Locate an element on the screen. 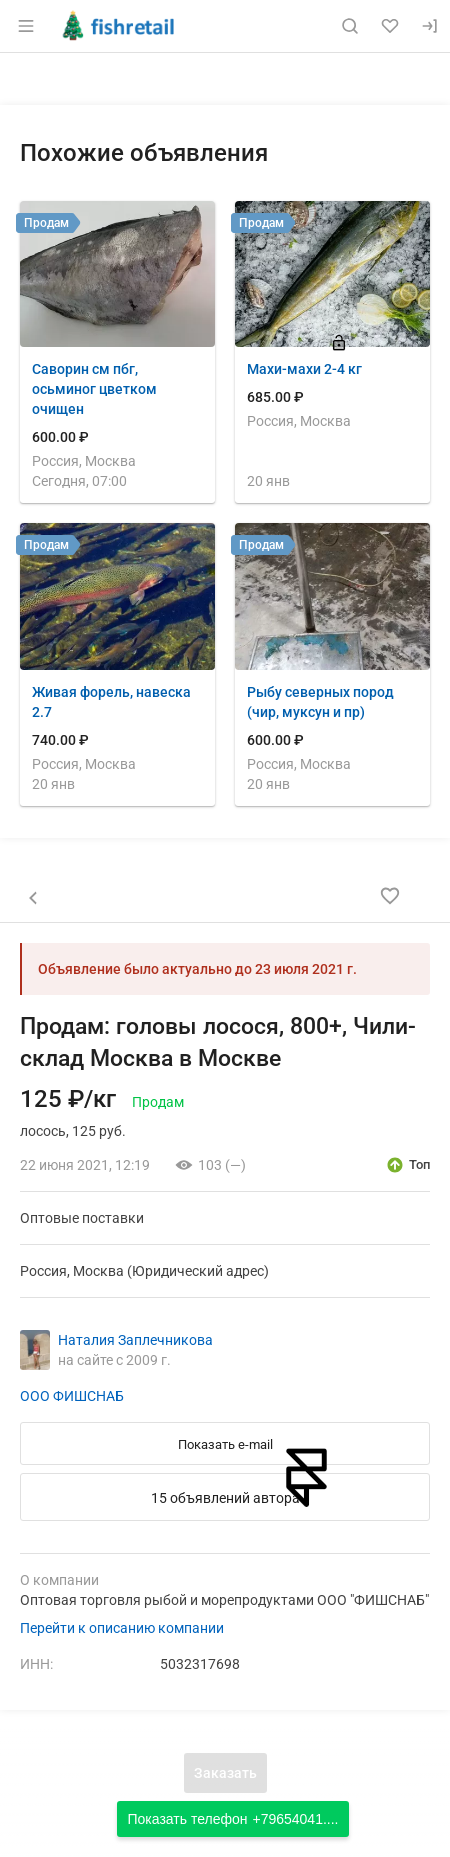  open Framer app is located at coordinates (306, 1476).